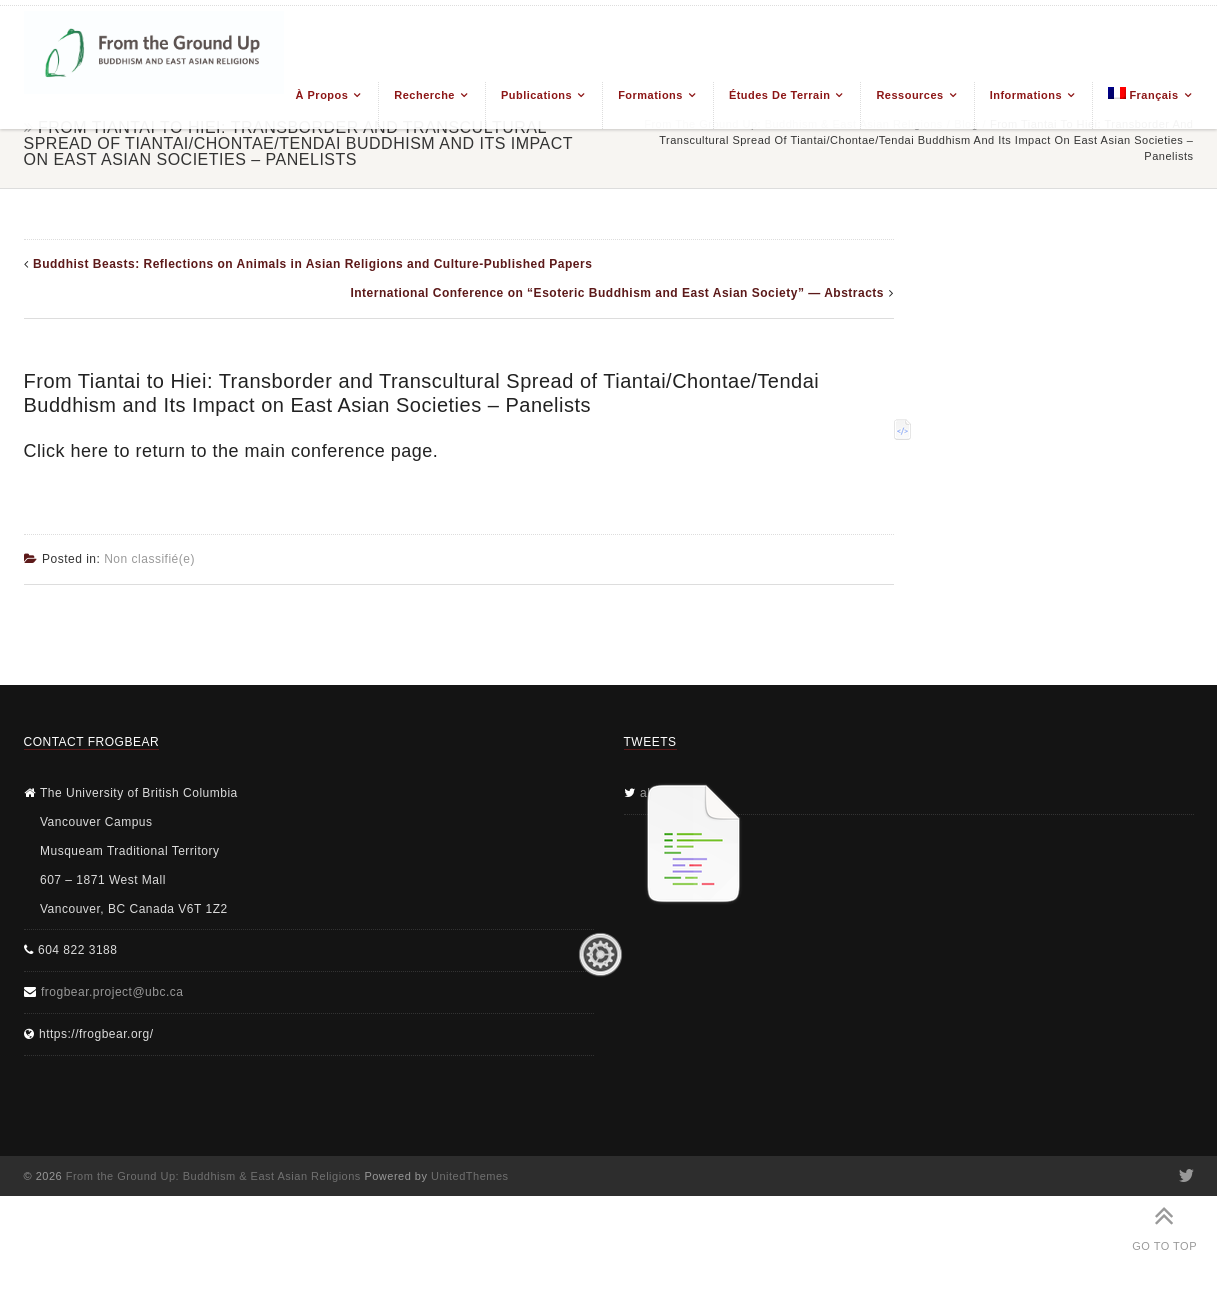  Describe the element at coordinates (600, 954) in the screenshot. I see `open system settings` at that location.